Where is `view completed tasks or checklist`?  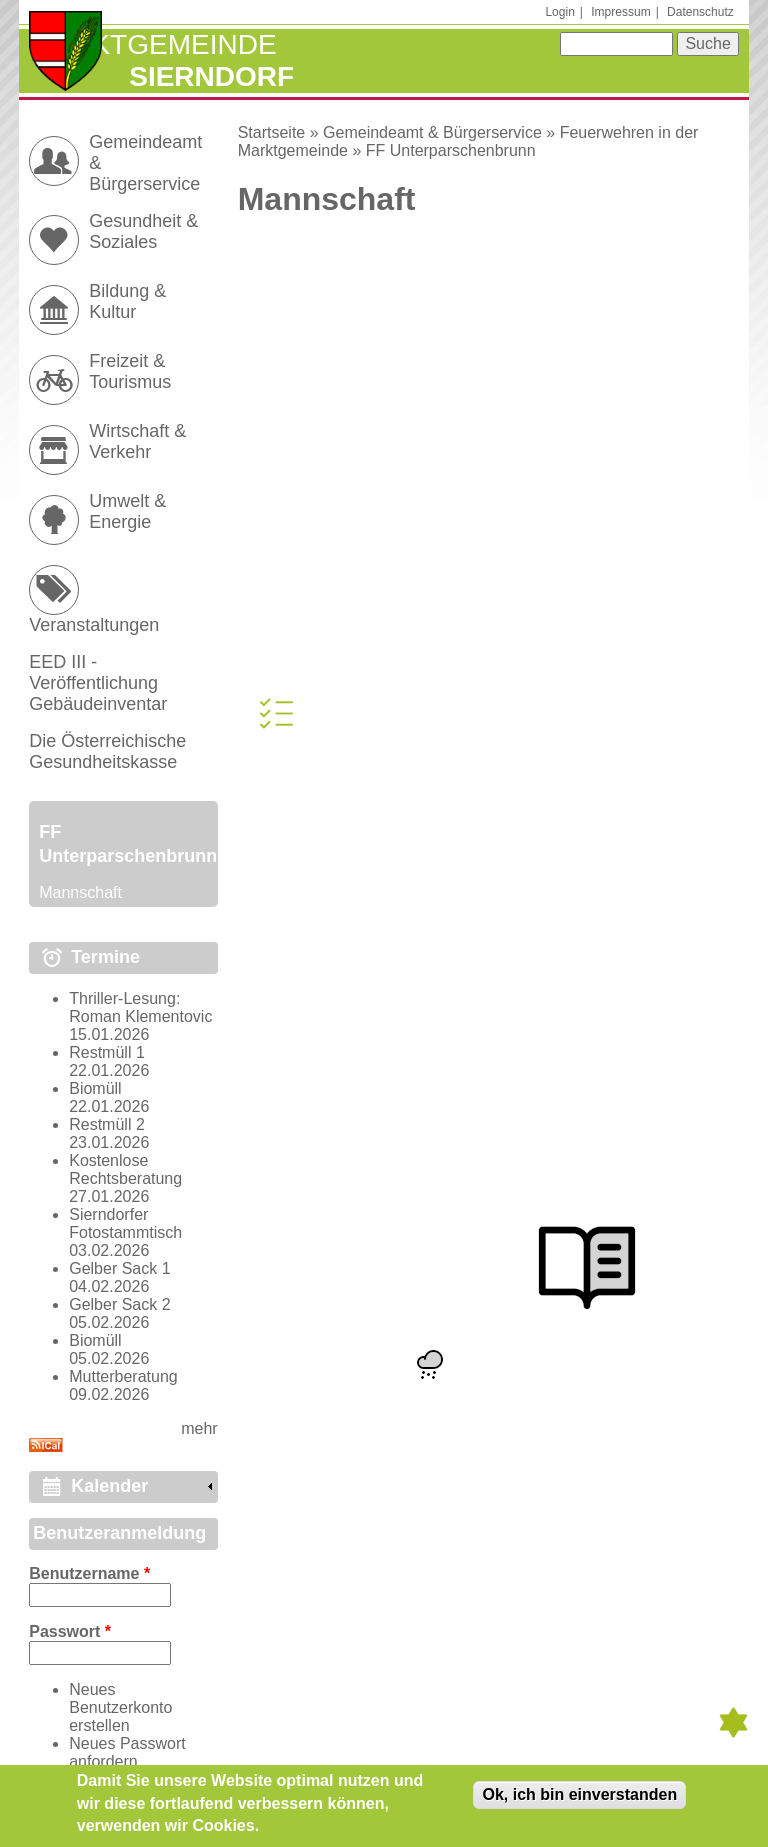
view completed tasks or checklist is located at coordinates (276, 713).